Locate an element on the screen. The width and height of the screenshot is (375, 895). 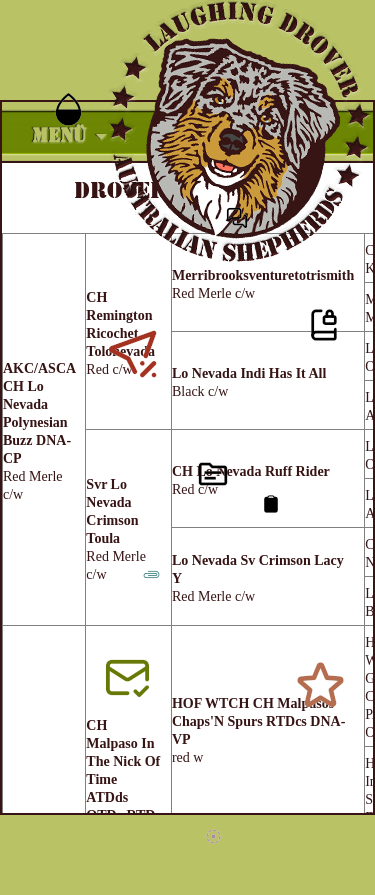
adjust water or liquid fill level is located at coordinates (68, 110).